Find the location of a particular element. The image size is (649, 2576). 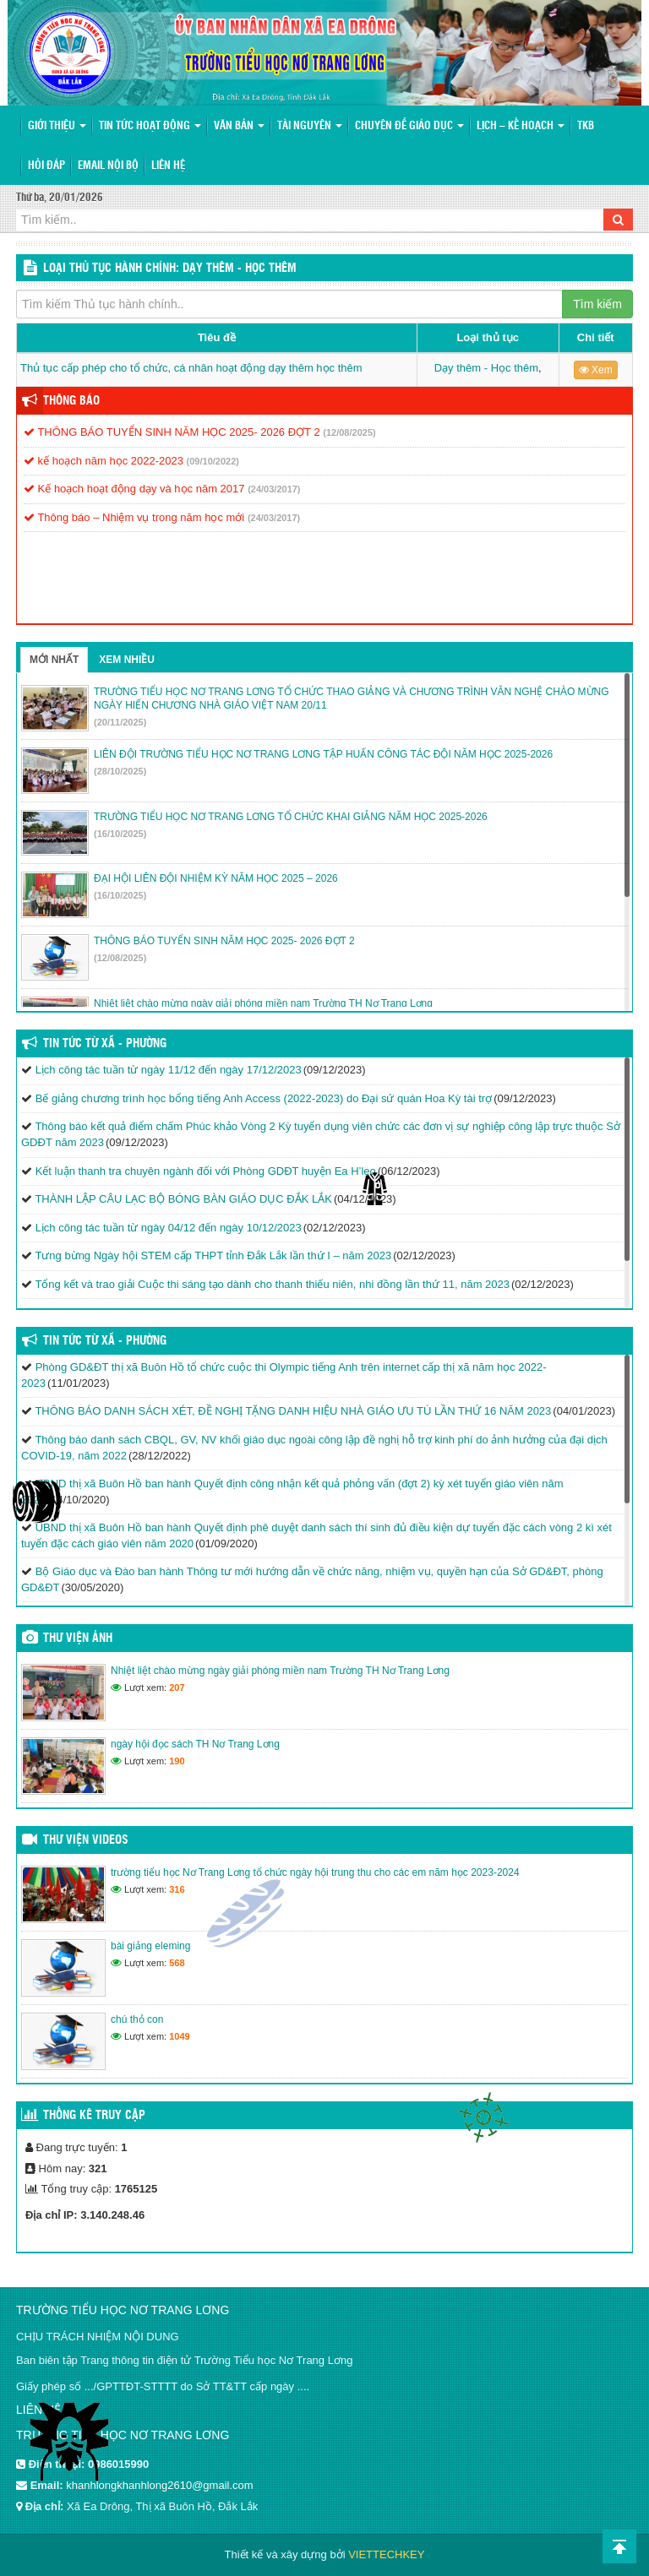

wisdom or knowledge stat indicator is located at coordinates (69, 2442).